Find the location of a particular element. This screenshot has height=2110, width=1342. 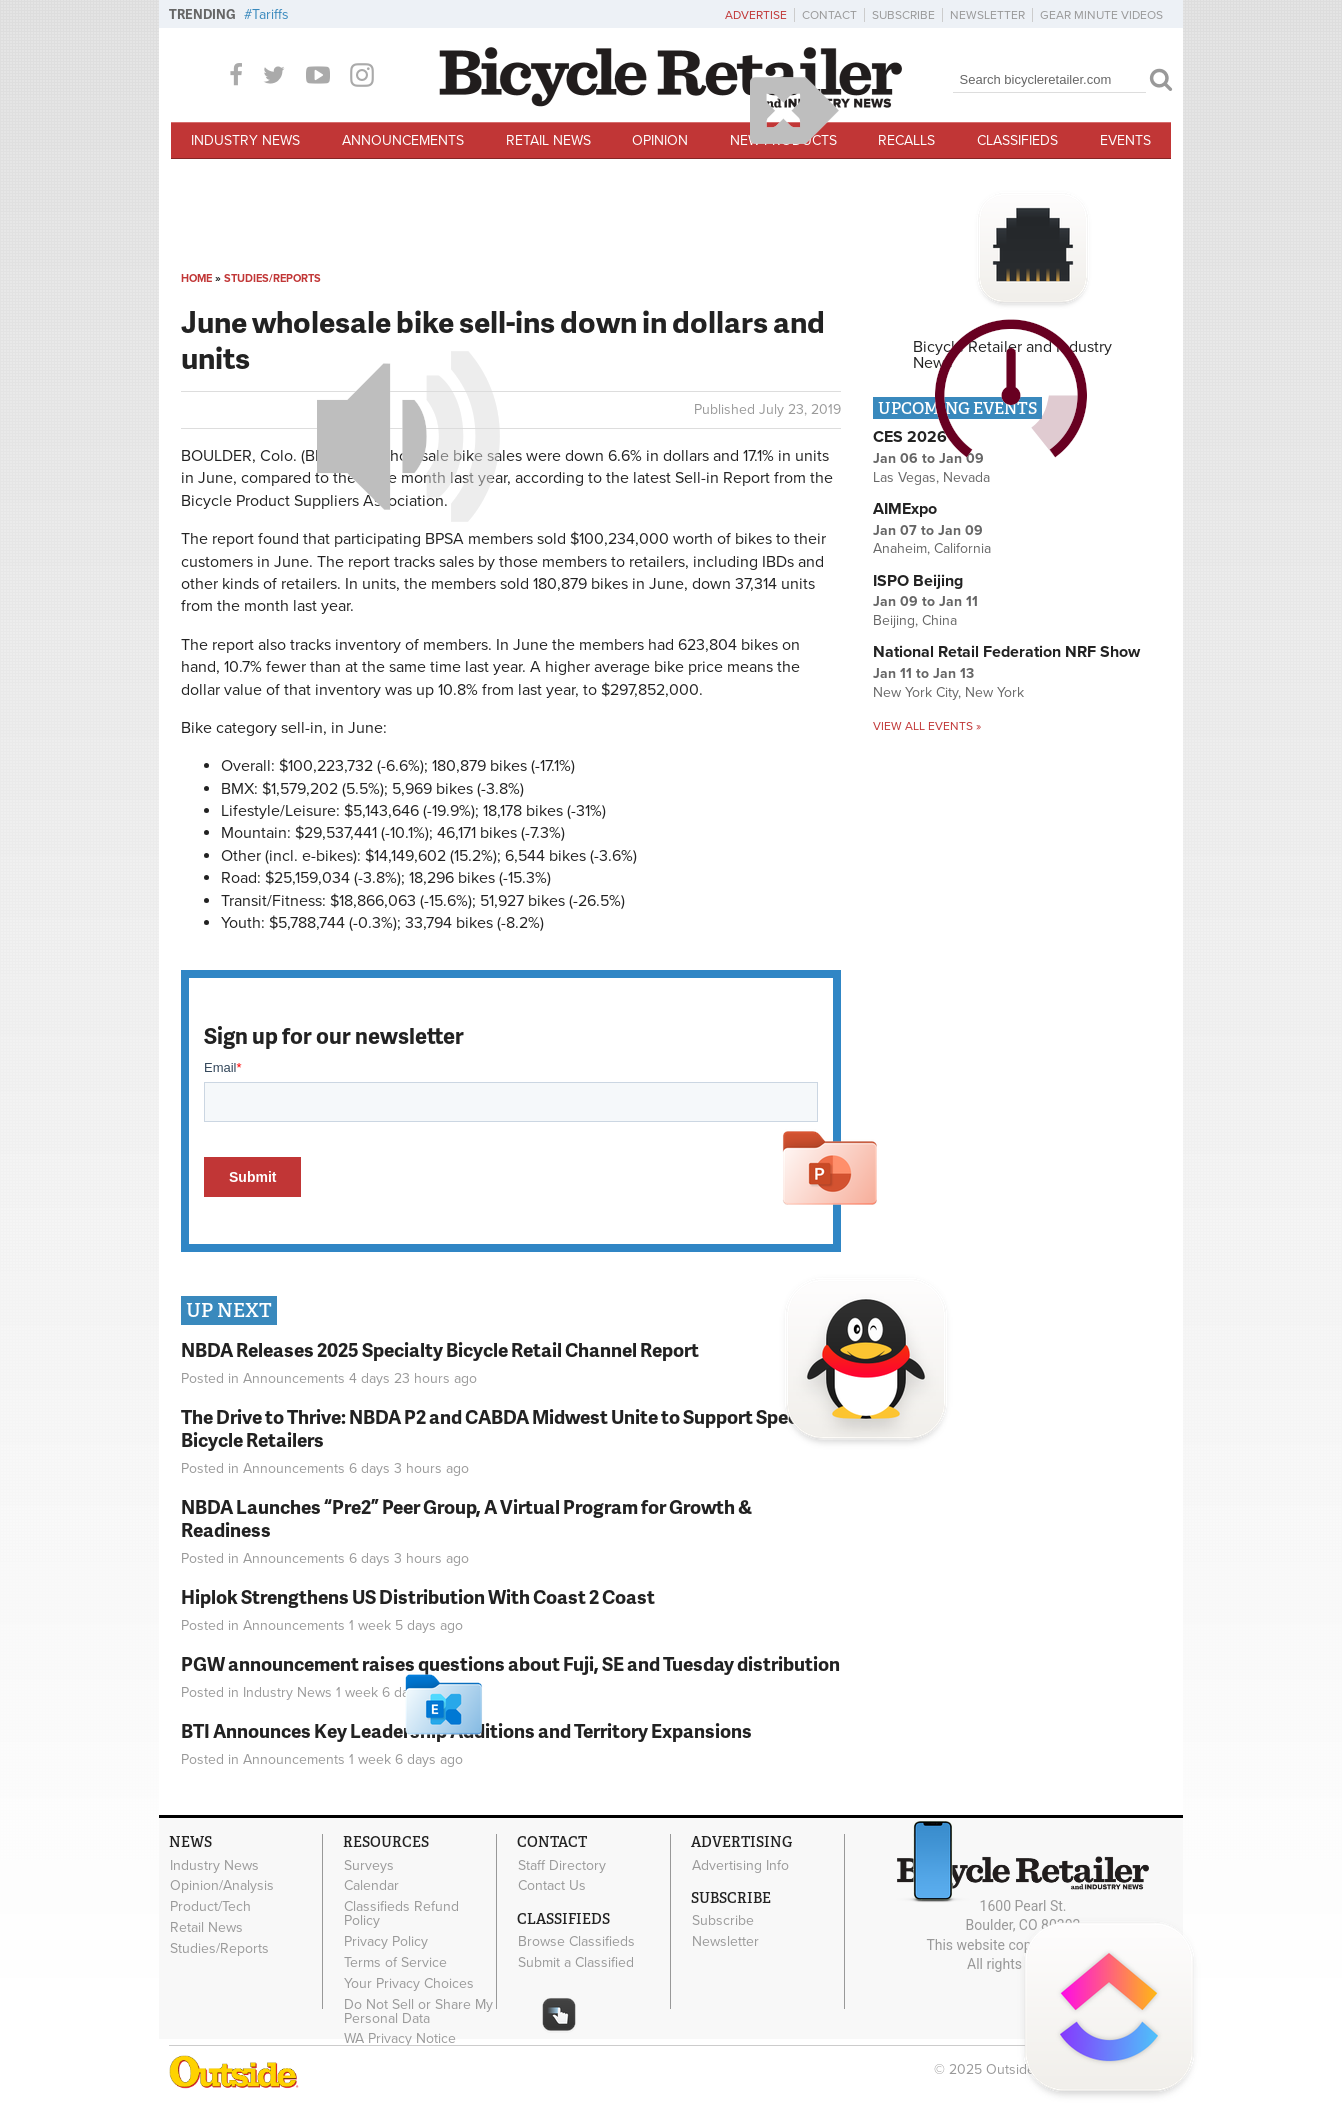

clear text input field (right-to-left layout) is located at coordinates (794, 110).